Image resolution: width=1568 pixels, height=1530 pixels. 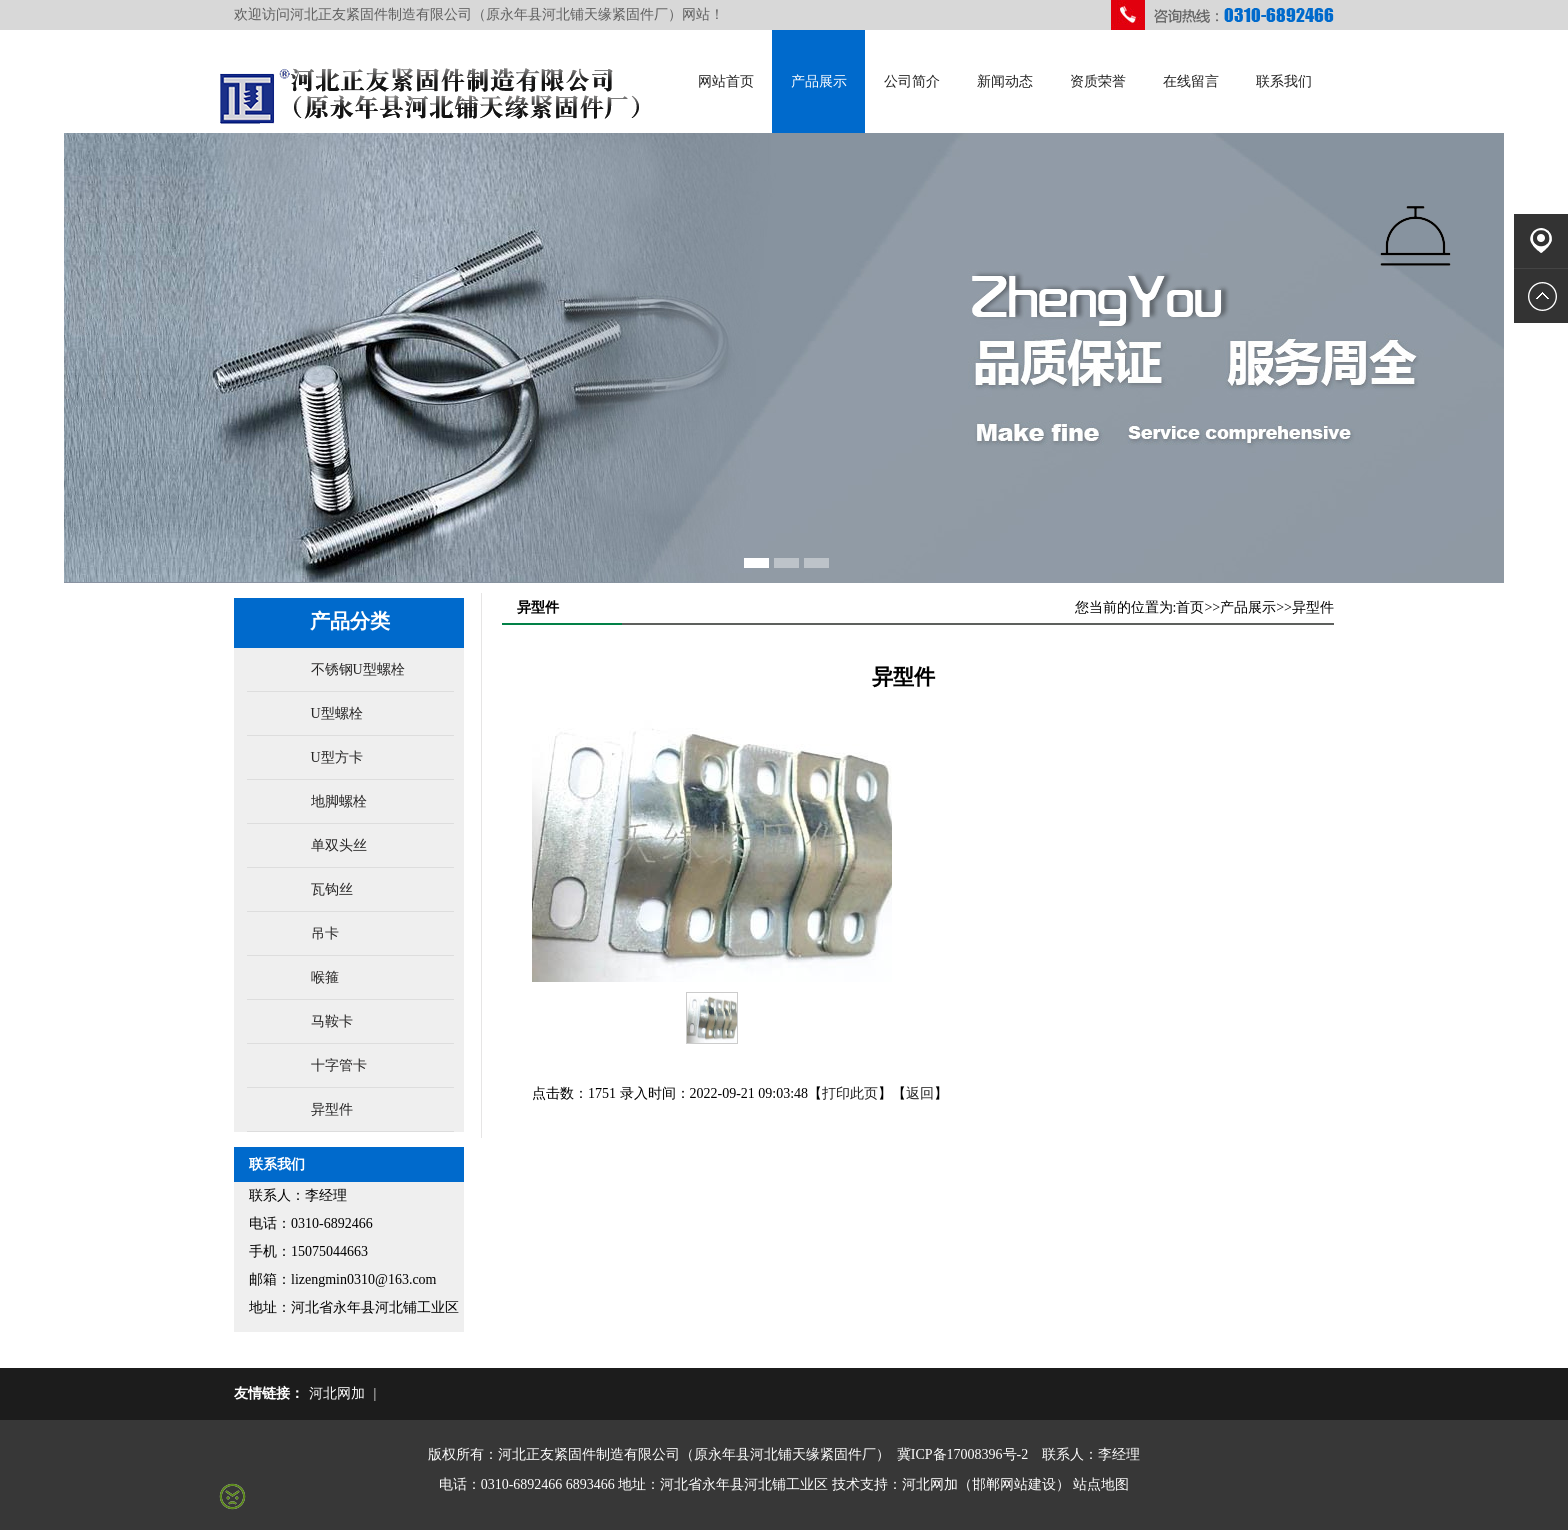 What do you see at coordinates (232, 1496) in the screenshot?
I see `react with anger to a post or message` at bounding box center [232, 1496].